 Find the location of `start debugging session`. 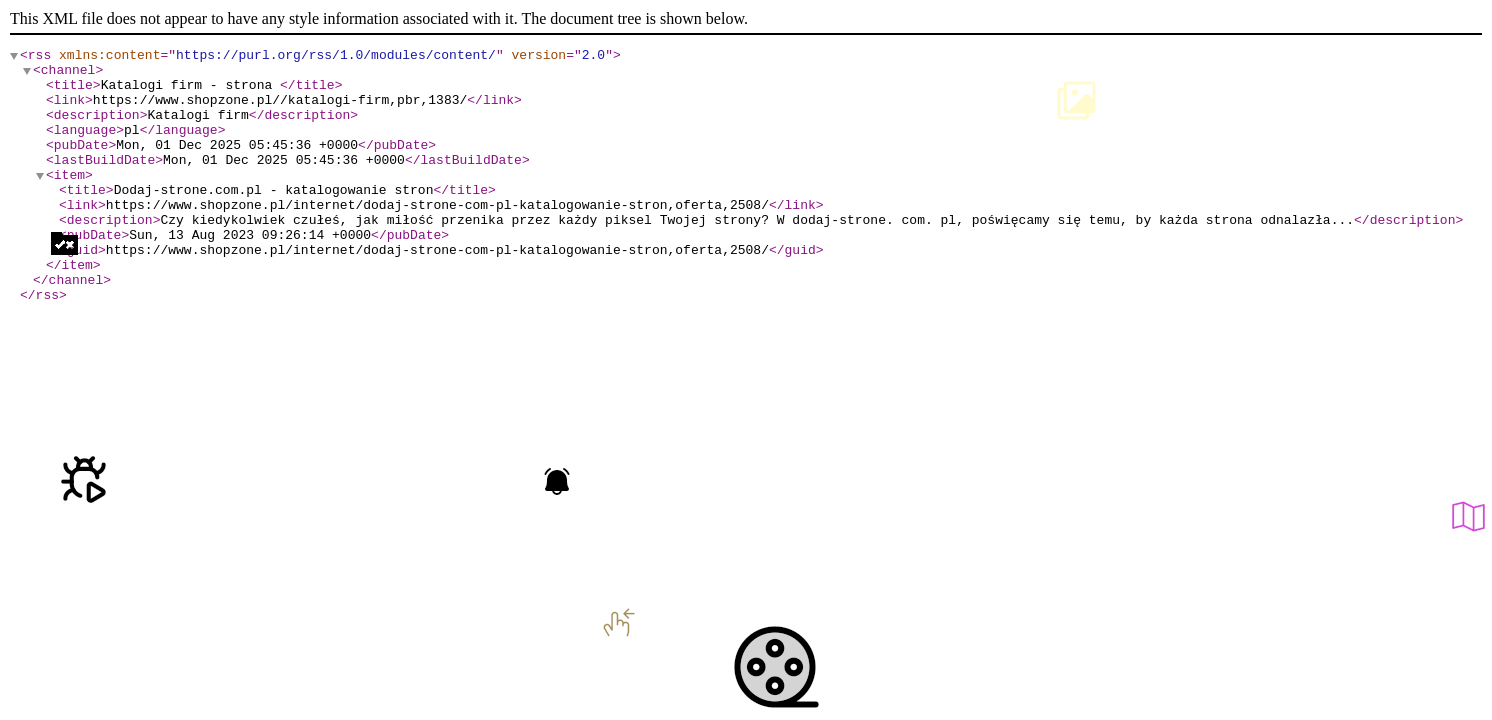

start debugging session is located at coordinates (84, 479).